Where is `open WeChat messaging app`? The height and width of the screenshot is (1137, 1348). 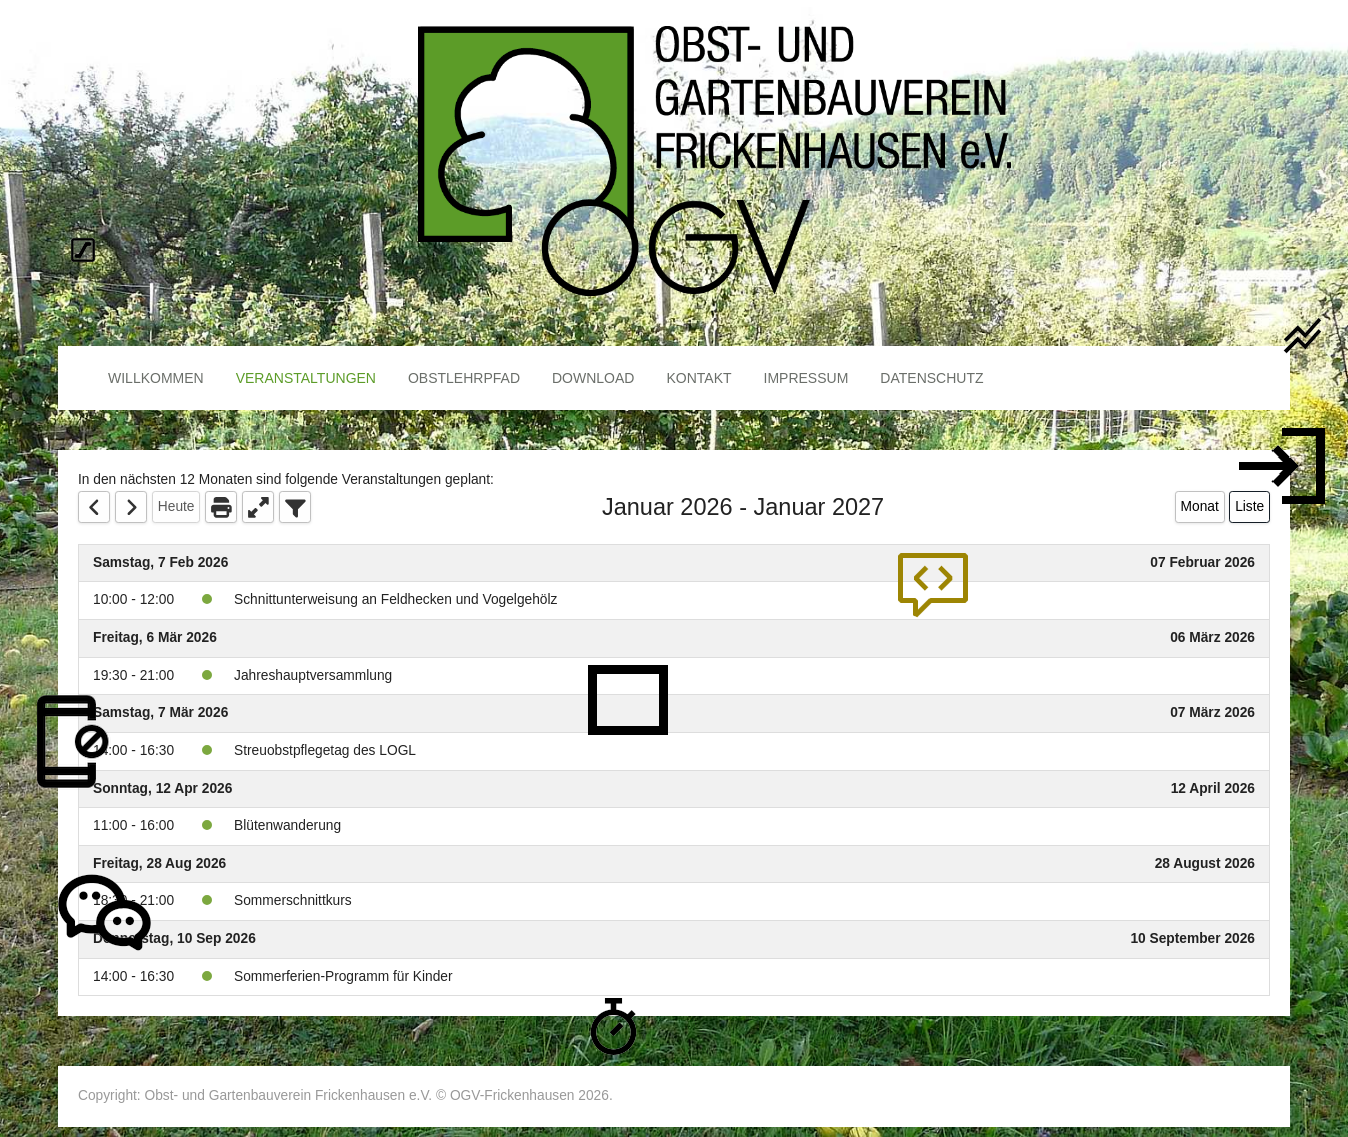
open WeChat messaging app is located at coordinates (104, 912).